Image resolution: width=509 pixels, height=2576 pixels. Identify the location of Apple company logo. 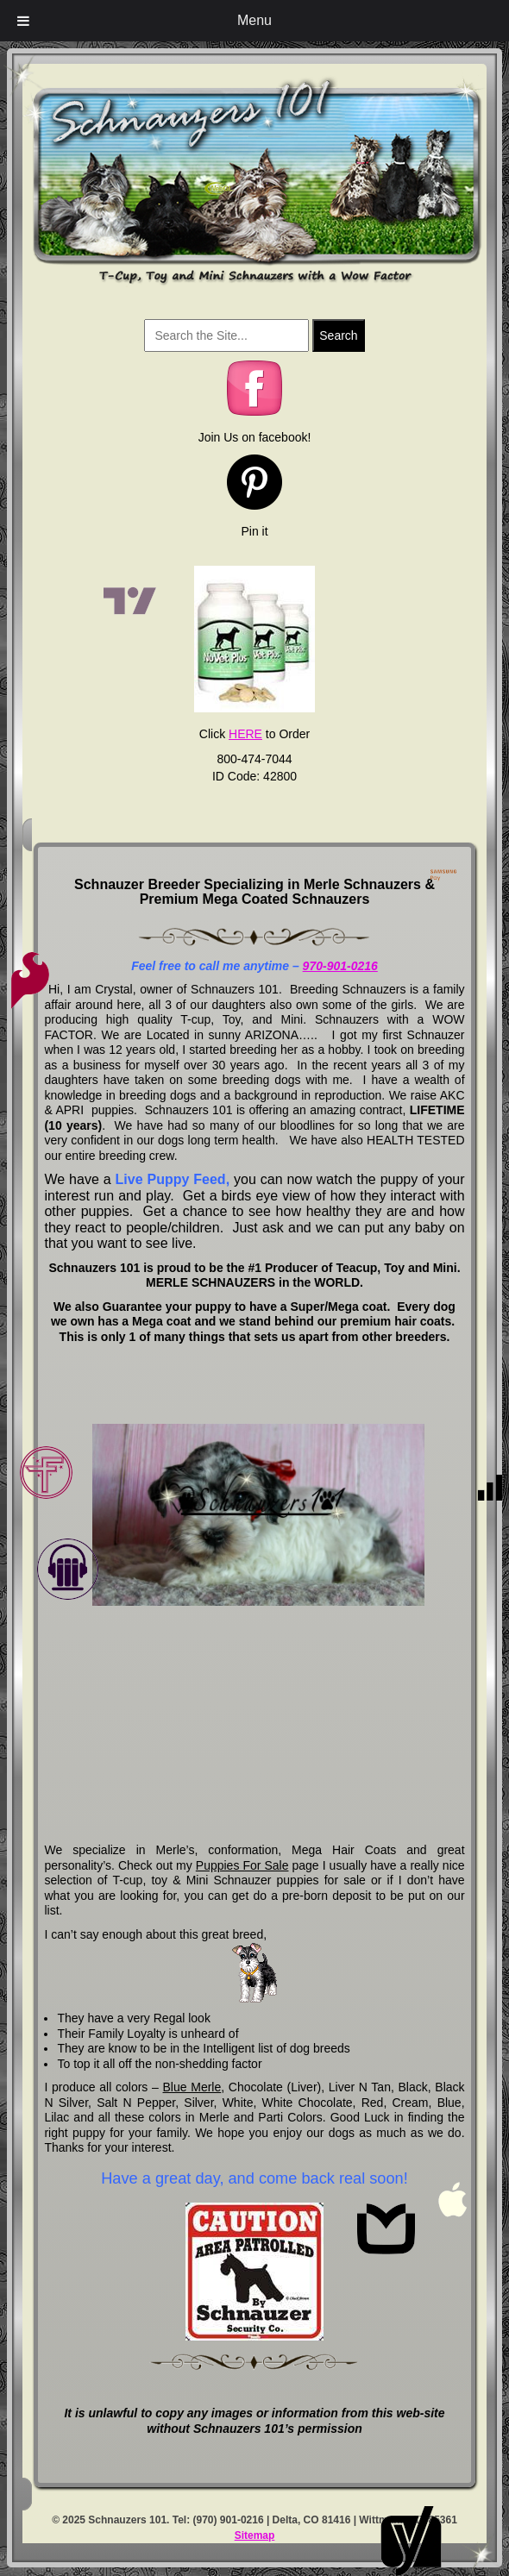
(453, 2199).